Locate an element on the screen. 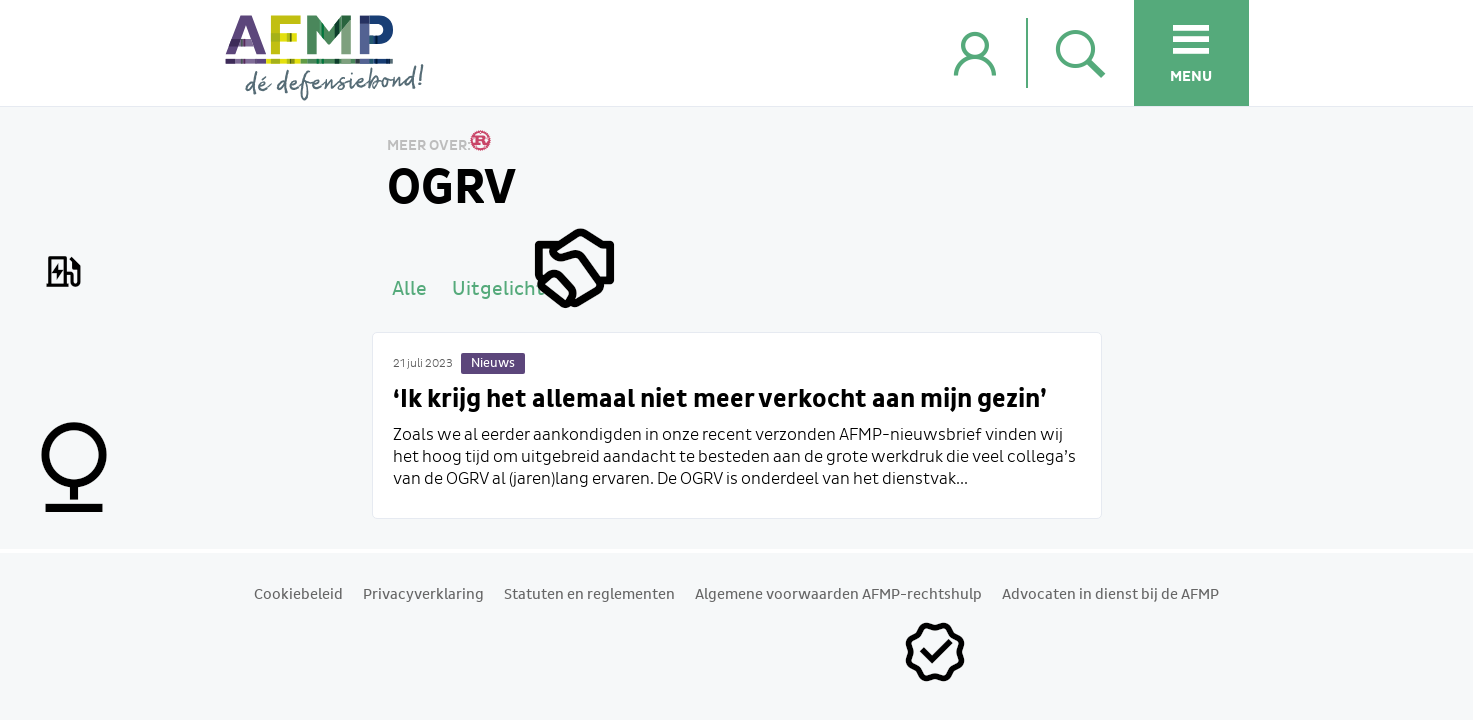 The image size is (1473, 720). indicates a partnership or collaboration is located at coordinates (574, 268).